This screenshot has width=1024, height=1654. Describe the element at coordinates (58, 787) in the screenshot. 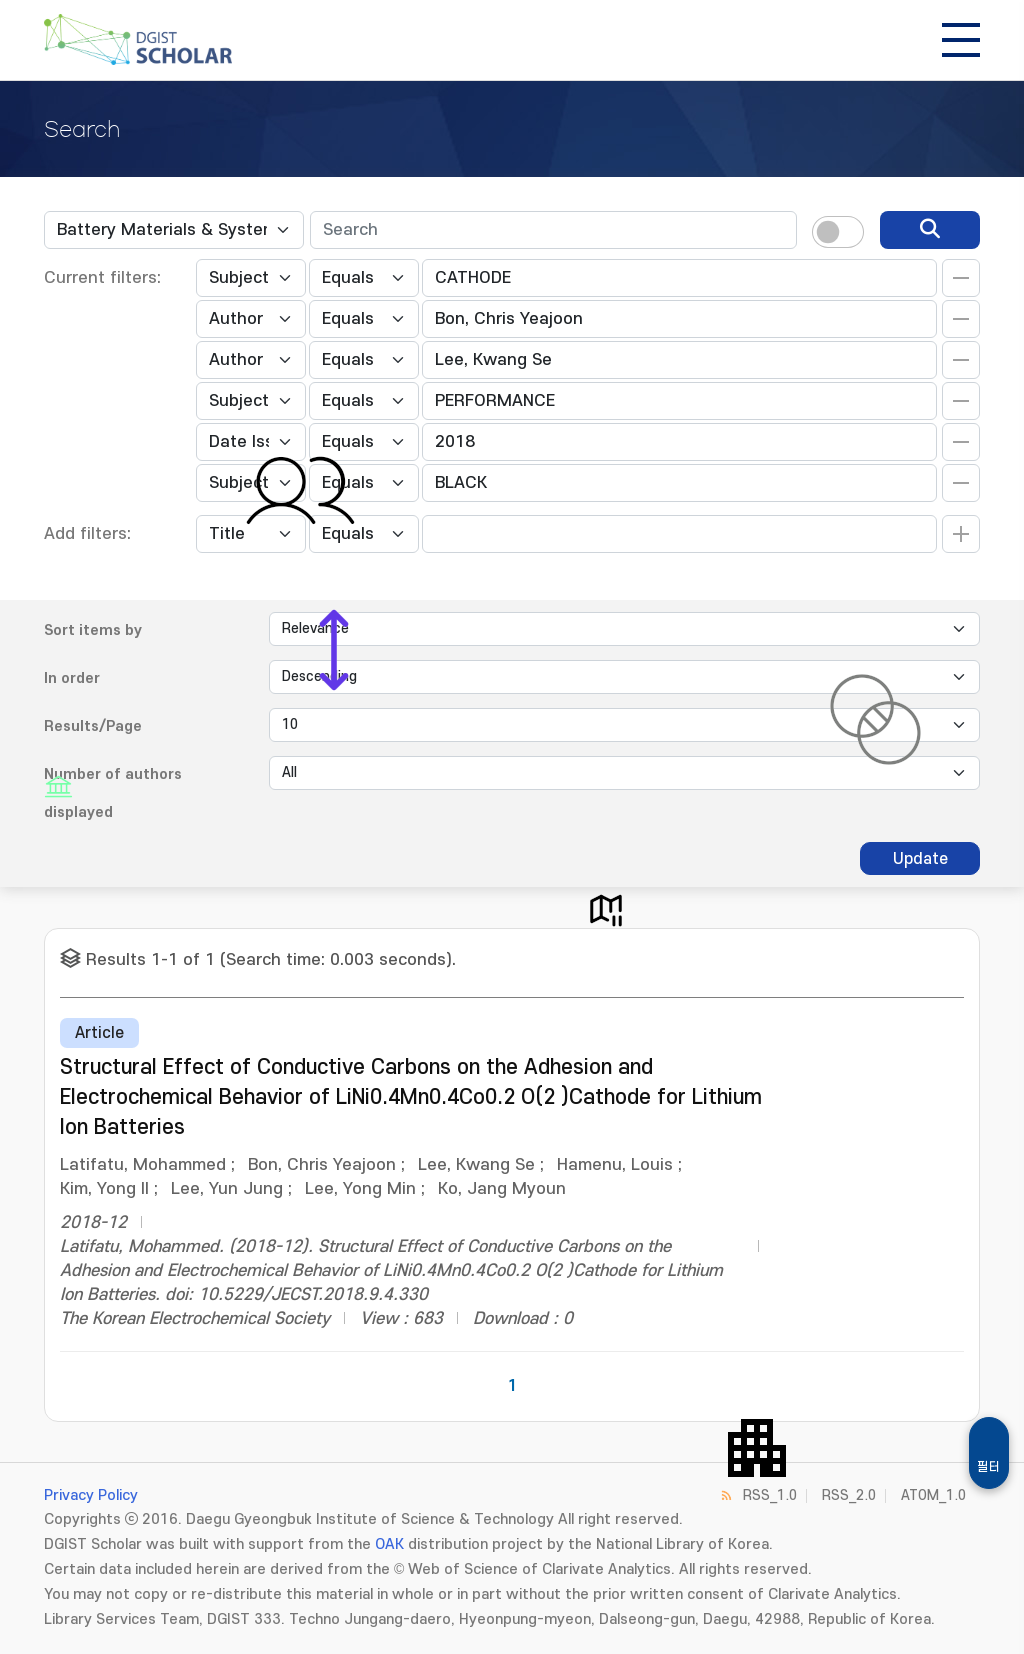

I see `access banking or financial services` at that location.